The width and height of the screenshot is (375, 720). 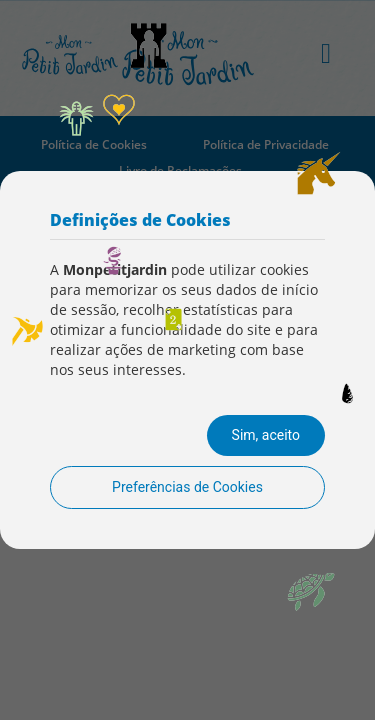 What do you see at coordinates (76, 118) in the screenshot?
I see `select octopus-human hybrid character` at bounding box center [76, 118].